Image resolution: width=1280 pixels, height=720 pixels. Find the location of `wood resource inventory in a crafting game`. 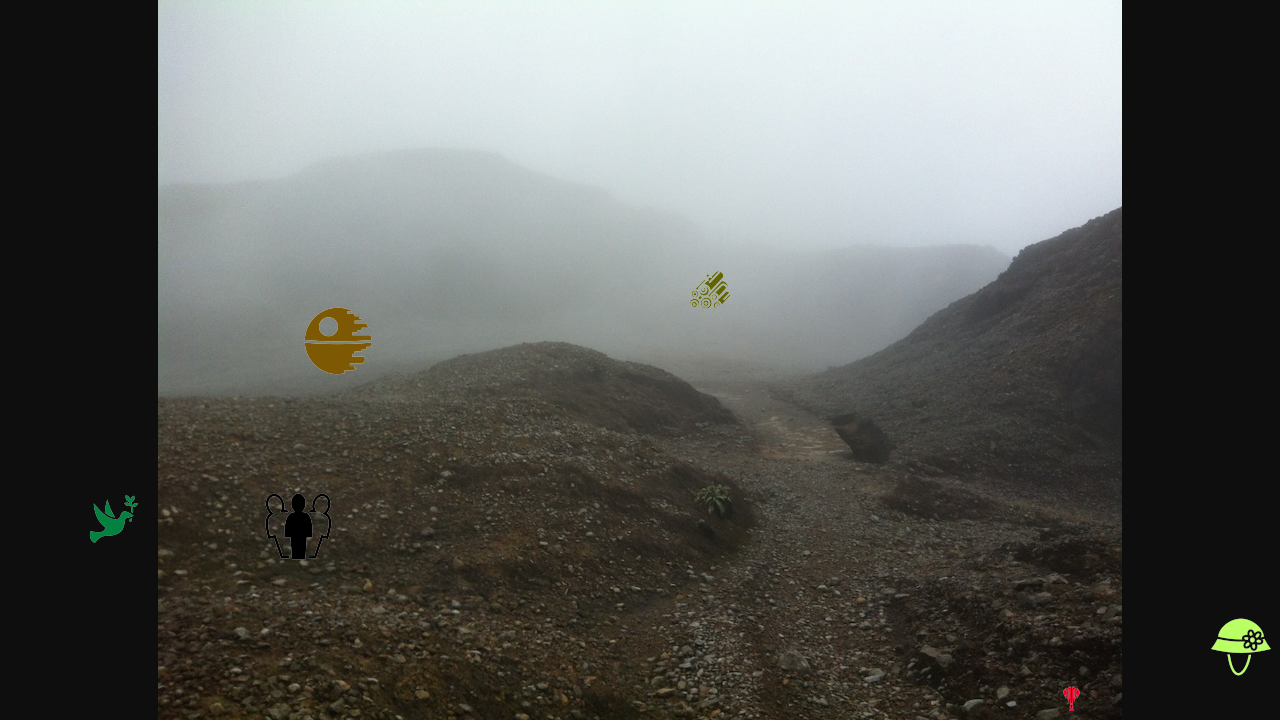

wood resource inventory in a crafting game is located at coordinates (710, 289).